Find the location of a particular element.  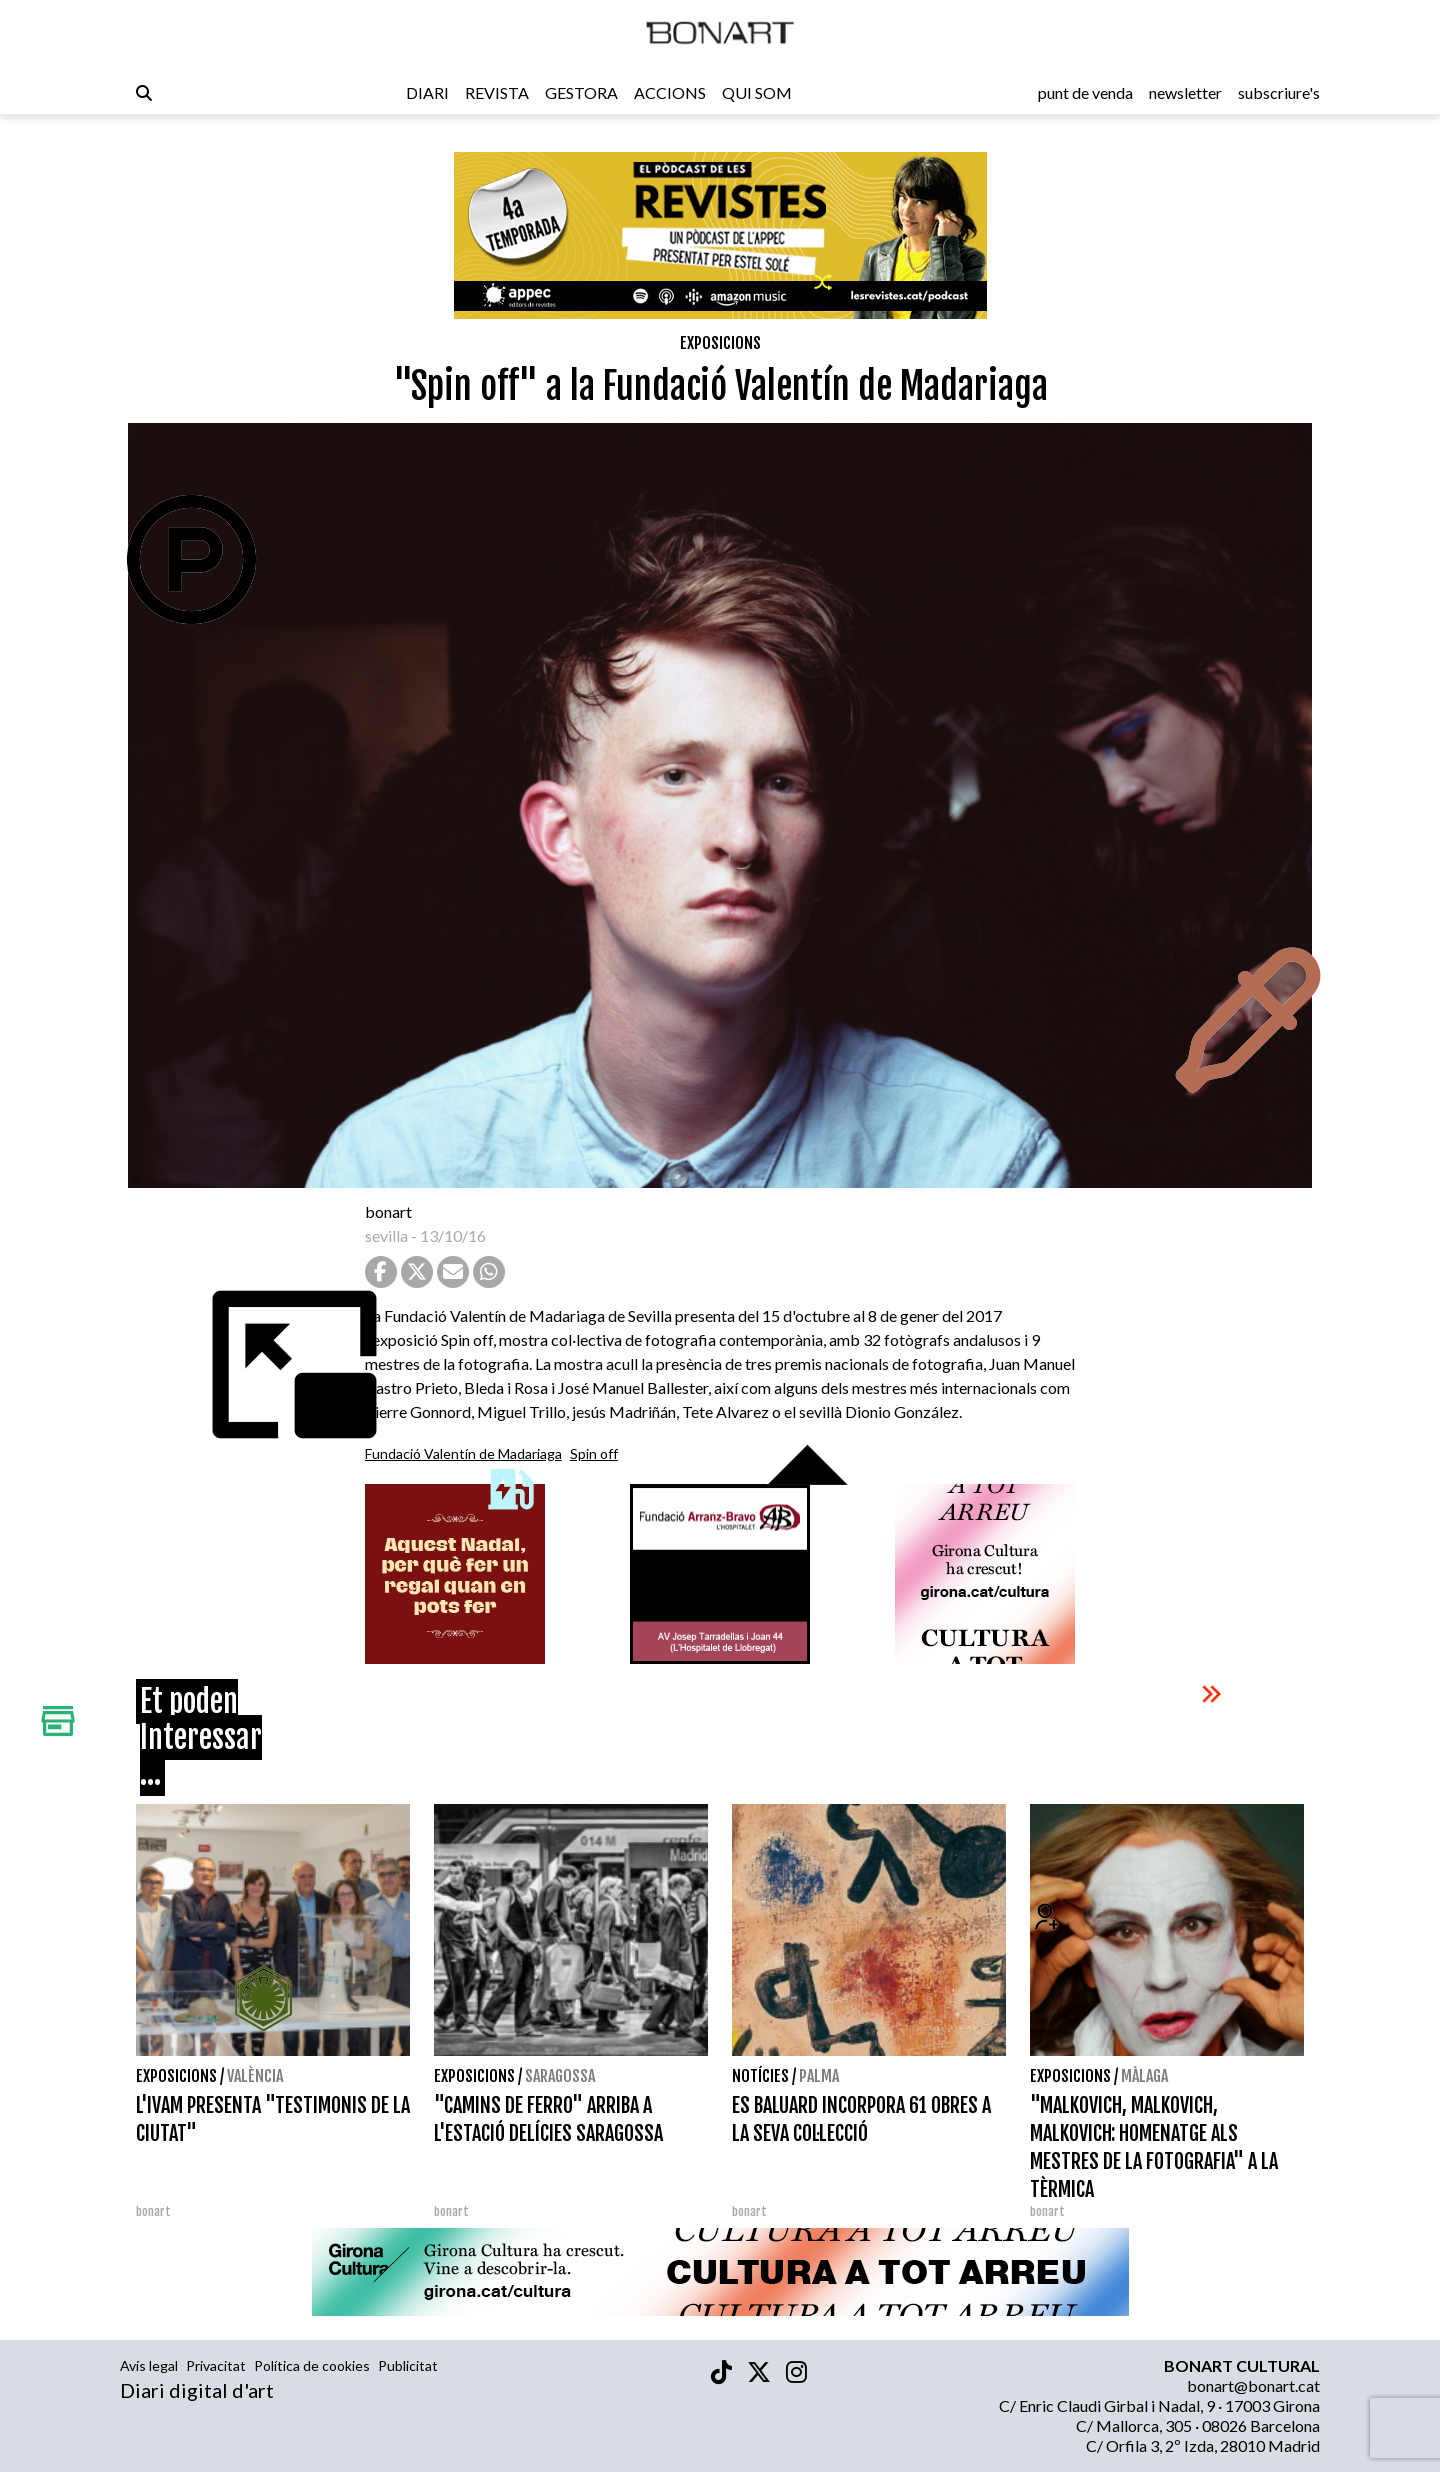

collapse an expanded section or menu is located at coordinates (807, 1471).